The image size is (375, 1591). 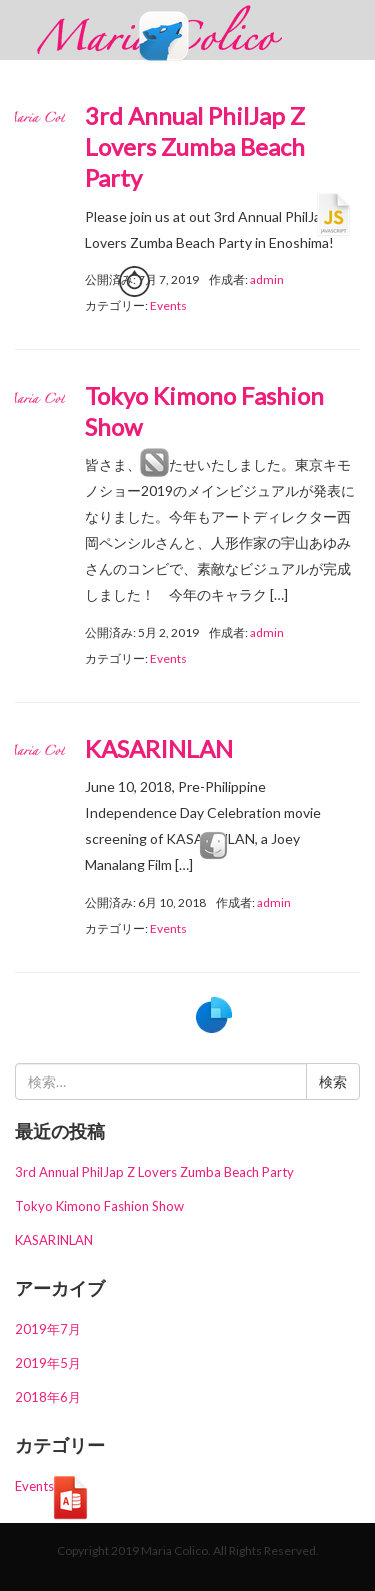 I want to click on a javascript source code file, so click(x=333, y=215).